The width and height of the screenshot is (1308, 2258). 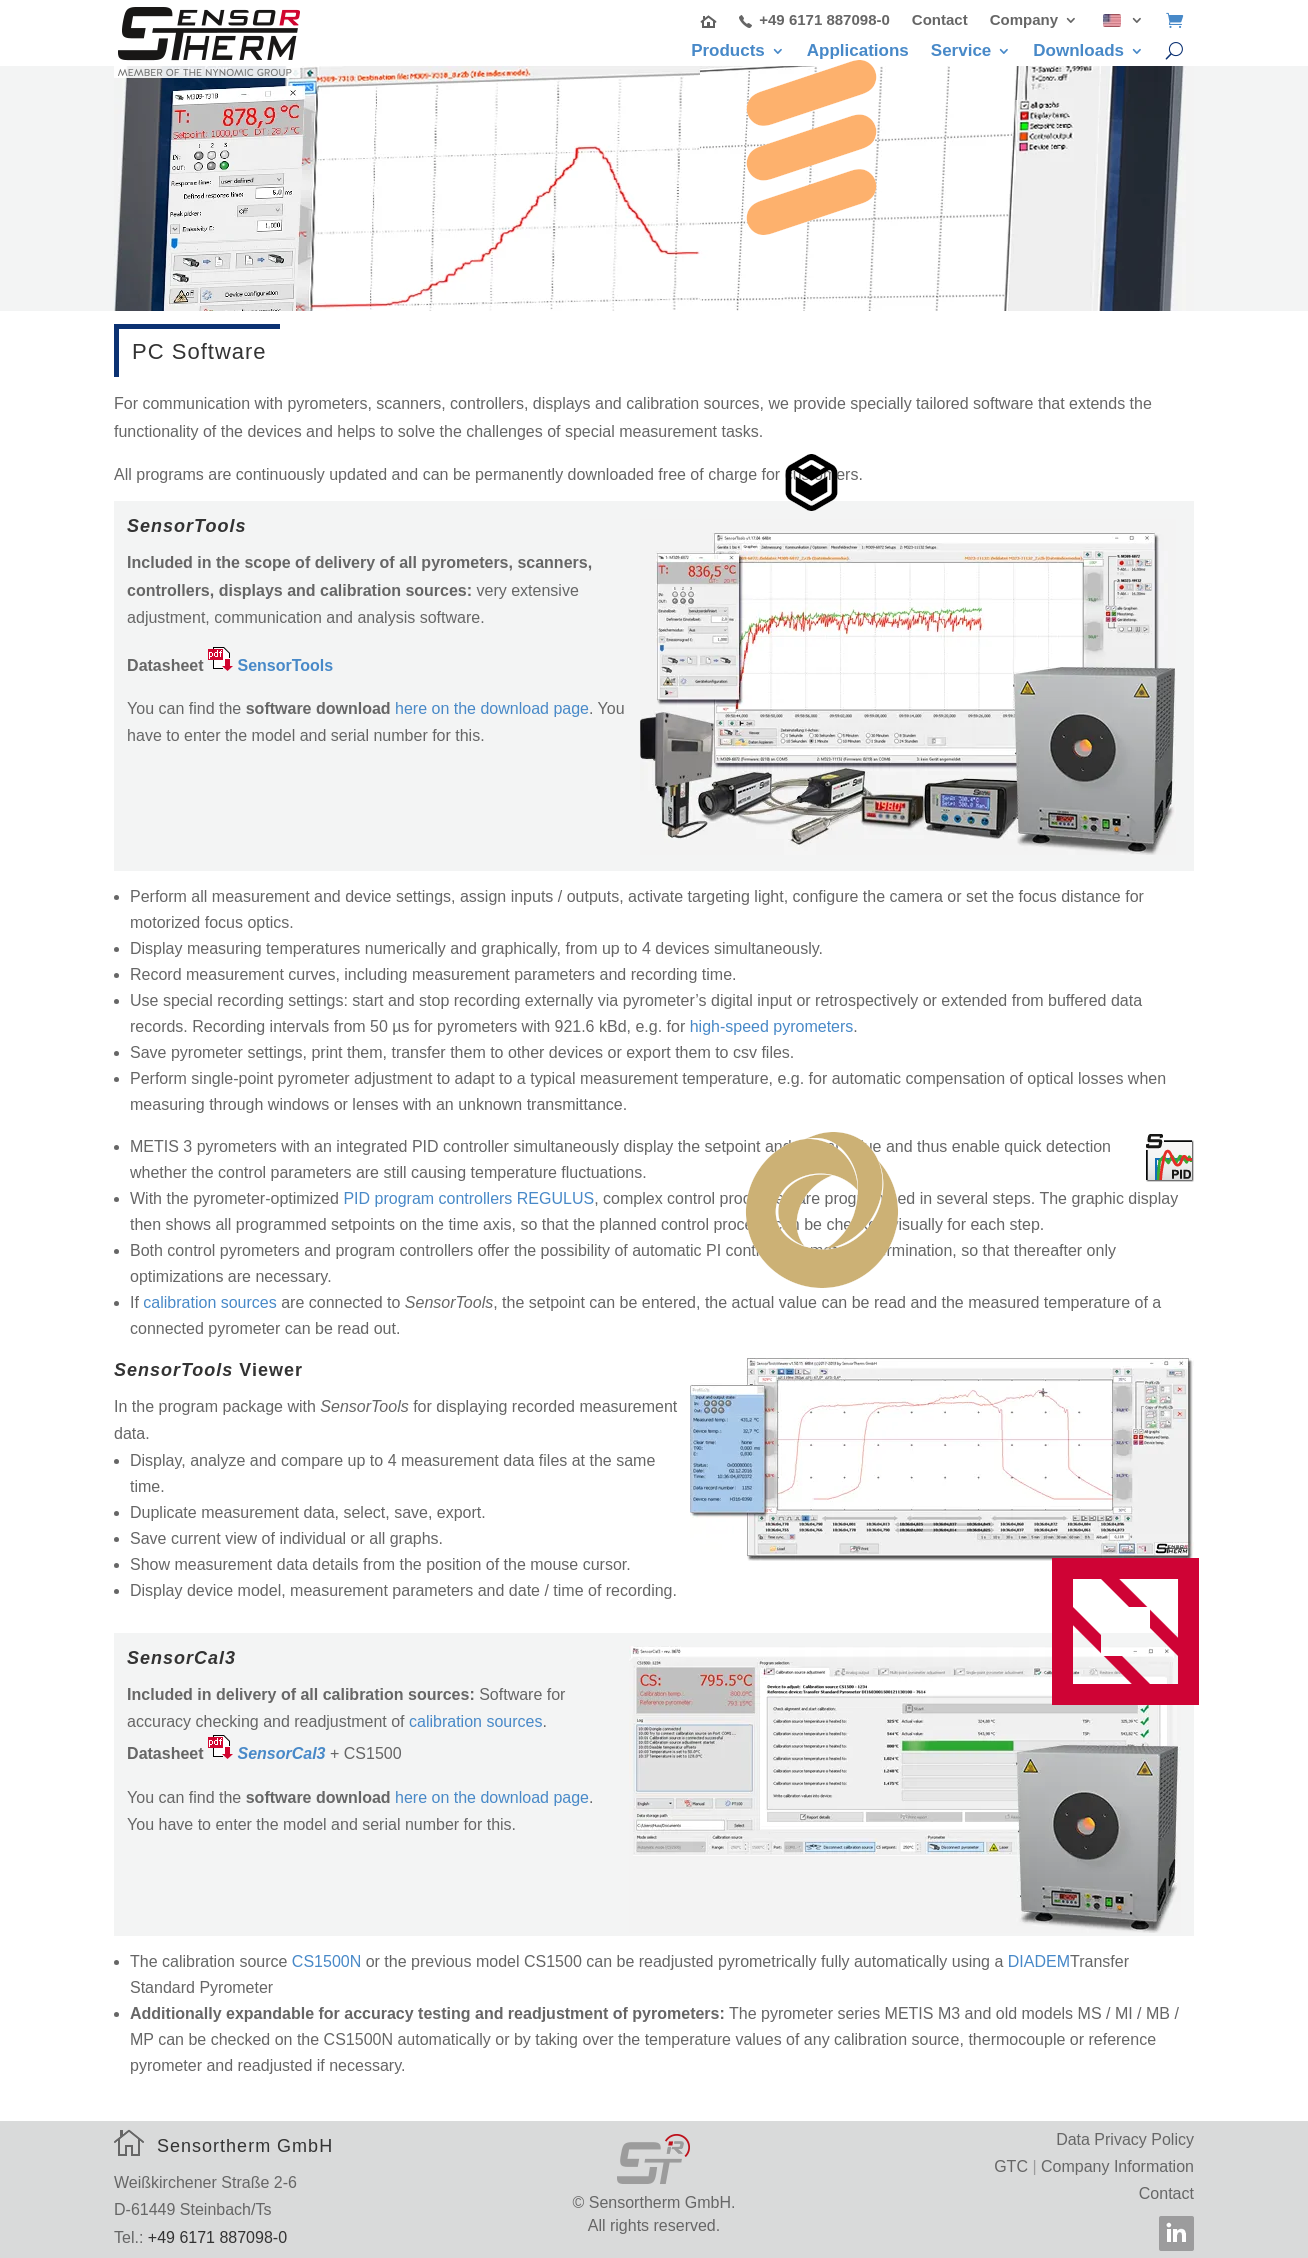 I want to click on ericsson brand logo, so click(x=811, y=147).